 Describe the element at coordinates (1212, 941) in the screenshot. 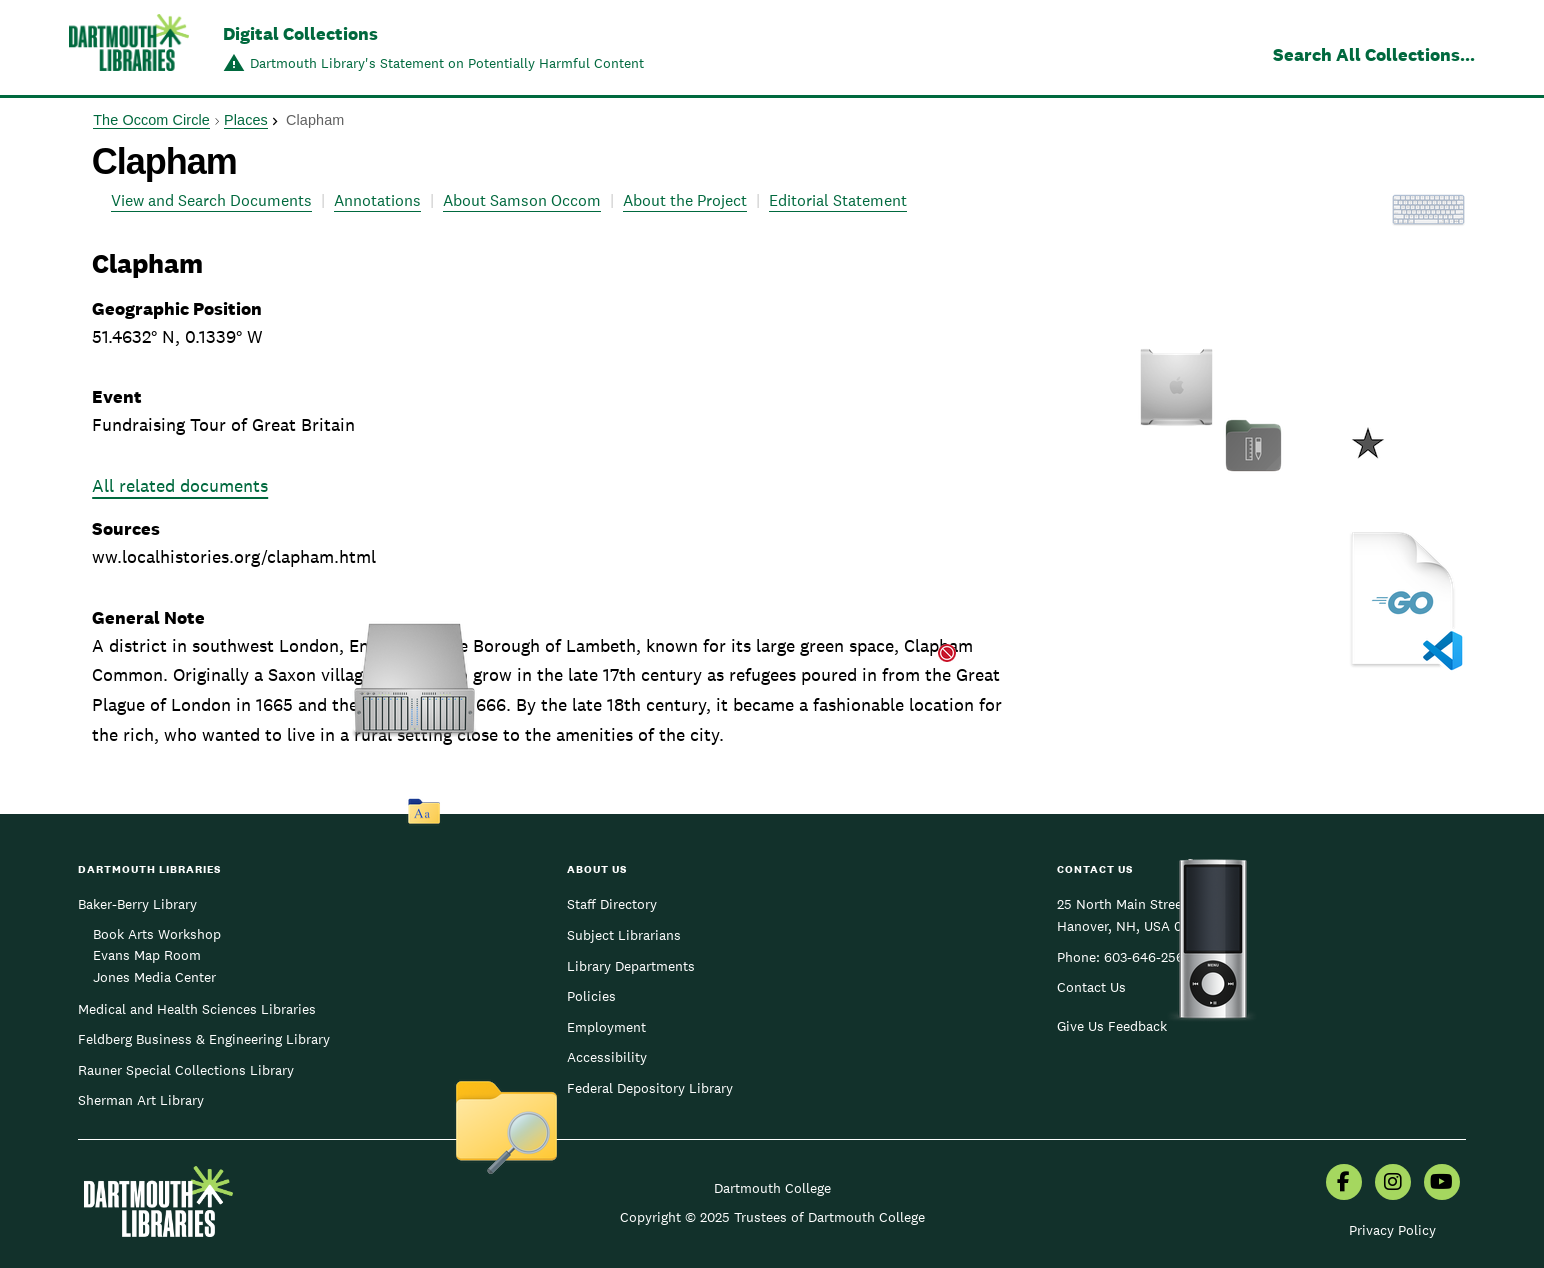

I see `iPod nano device in your connected devices` at that location.